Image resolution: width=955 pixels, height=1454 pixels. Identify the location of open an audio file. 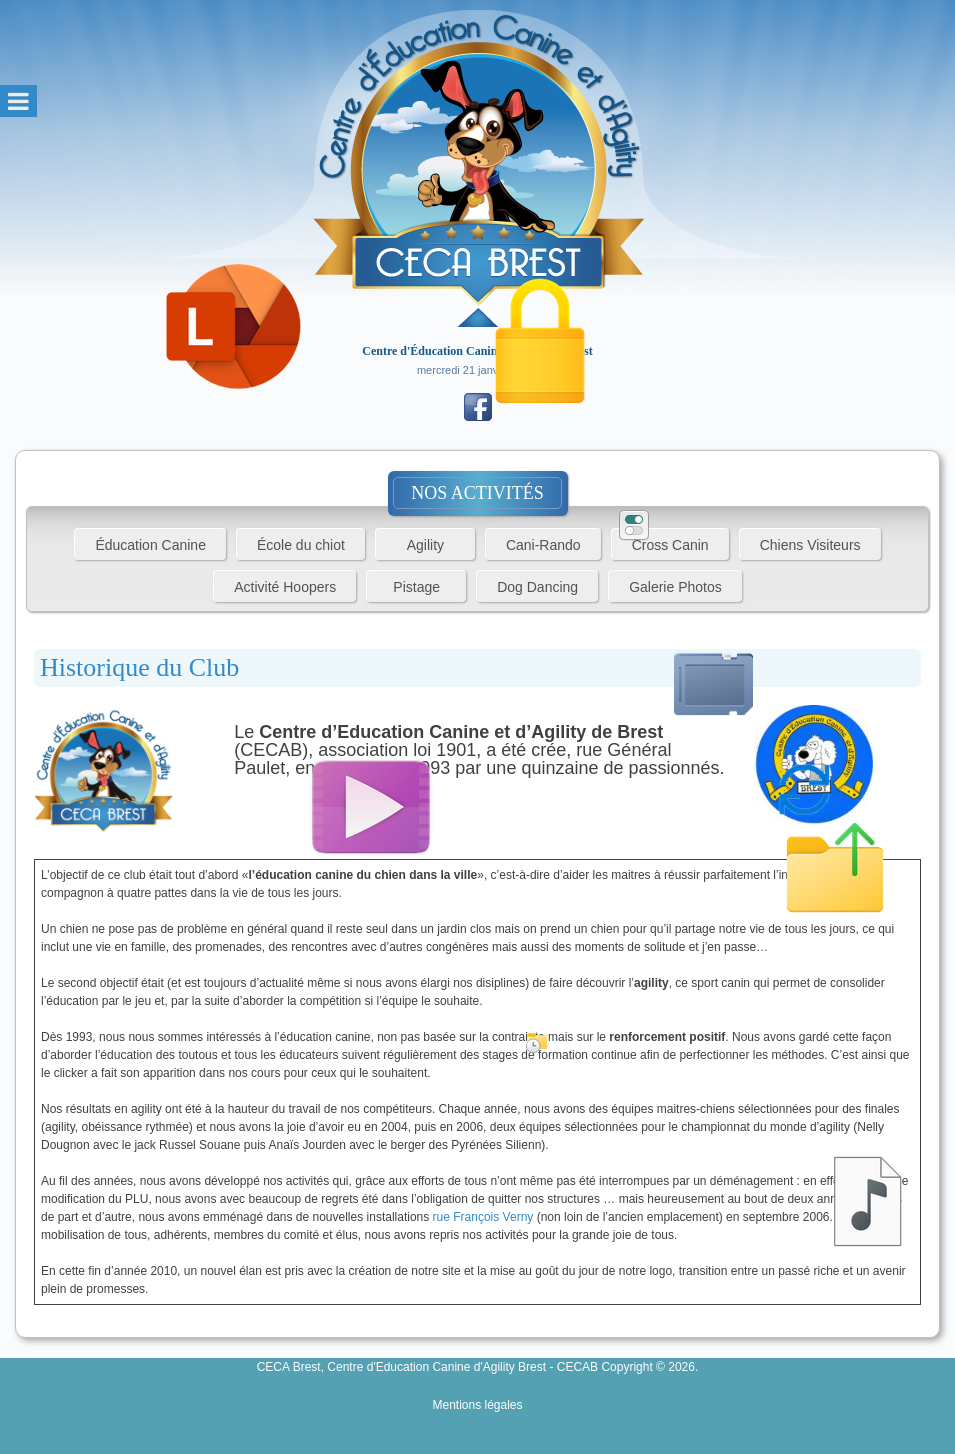
(867, 1201).